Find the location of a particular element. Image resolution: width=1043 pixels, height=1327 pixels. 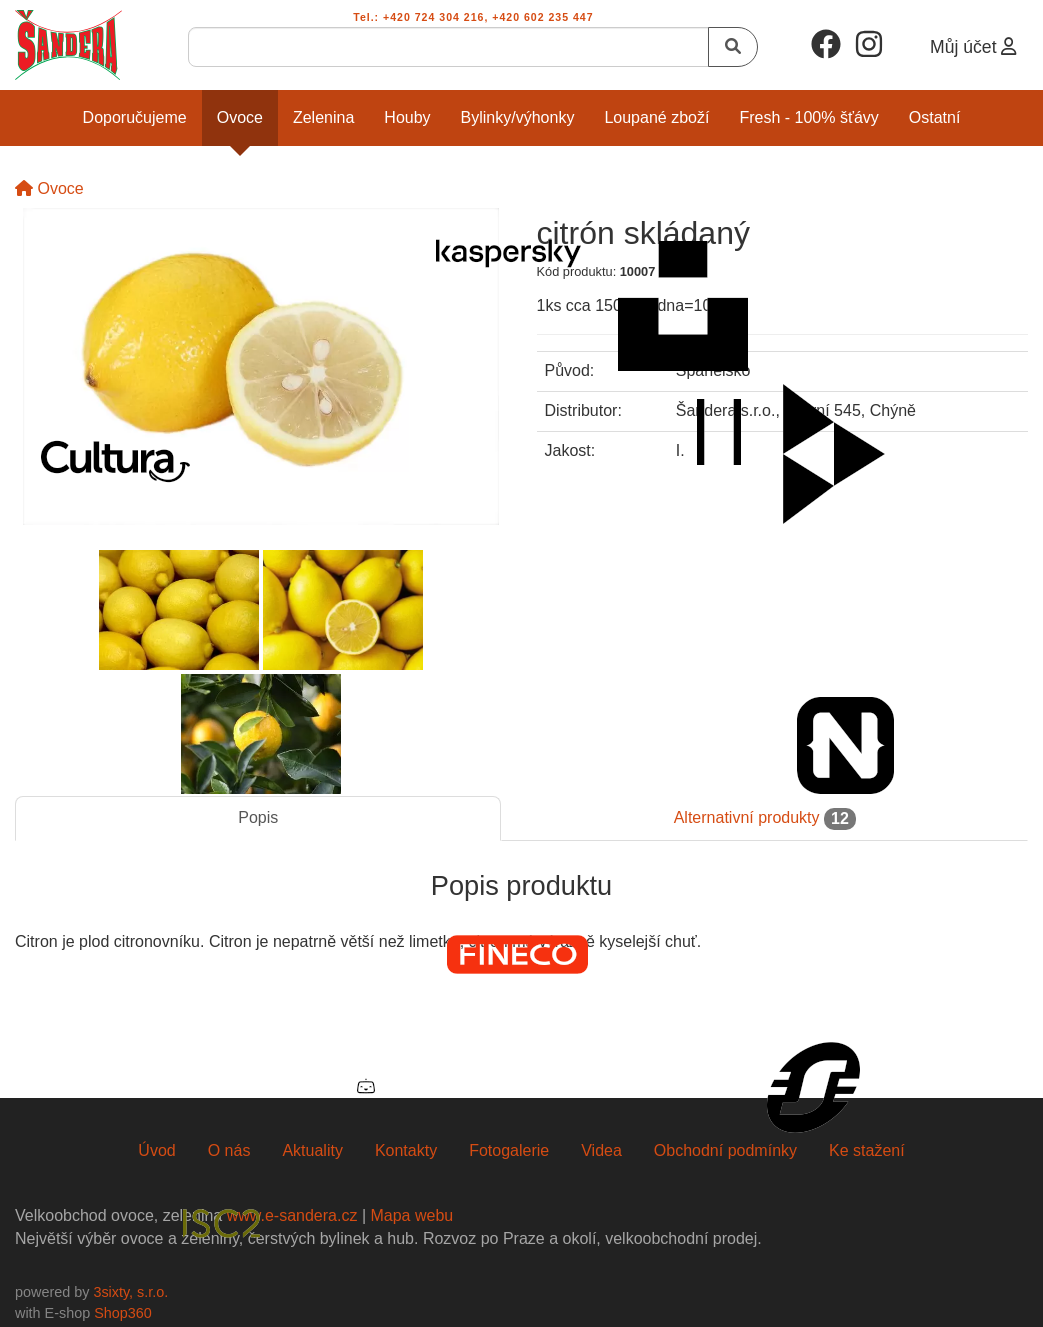

open the PeerTube app is located at coordinates (834, 454).